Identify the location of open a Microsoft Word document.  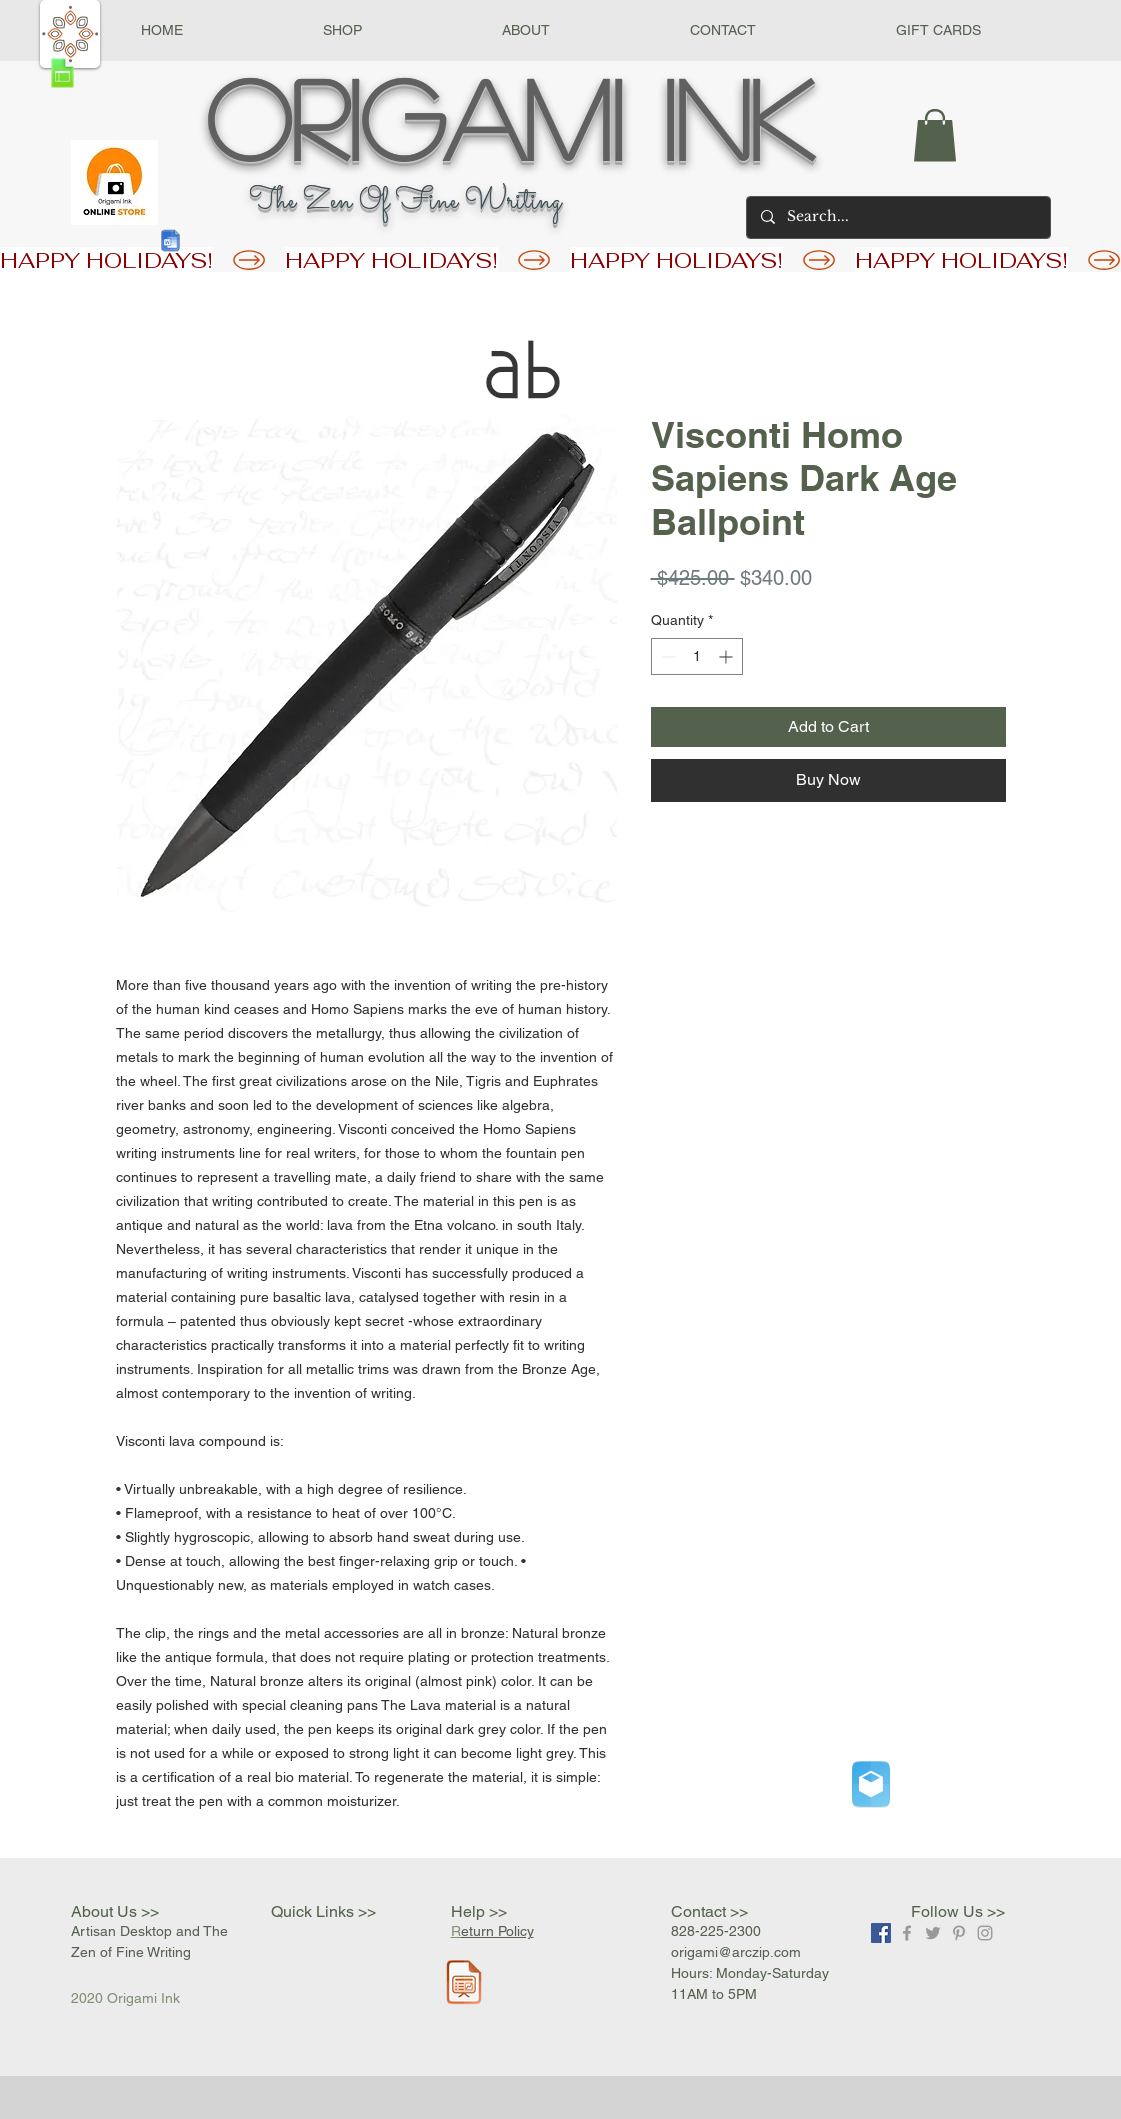
(170, 240).